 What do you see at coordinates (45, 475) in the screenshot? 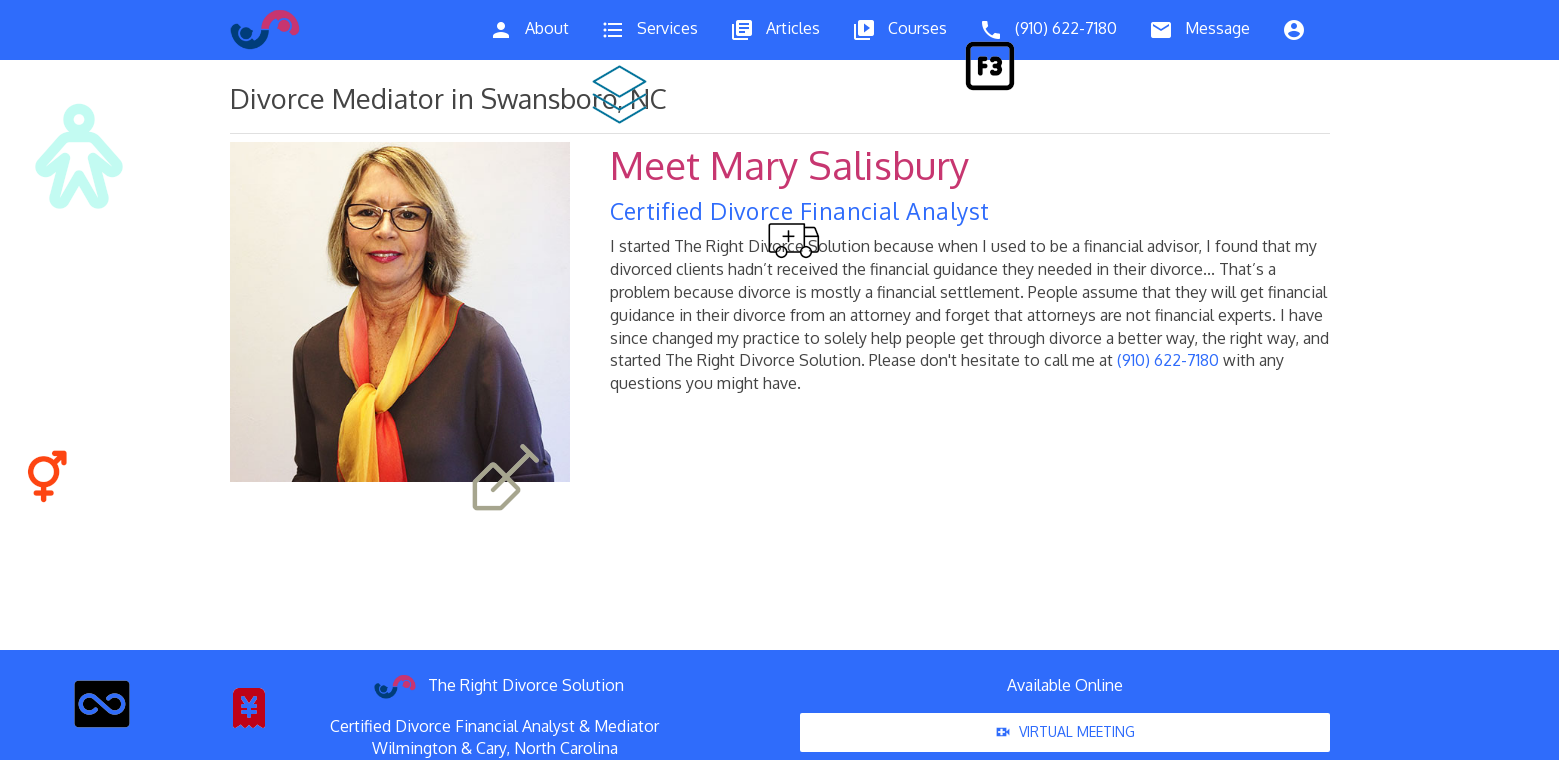
I see `indicates intersex gender identity option` at bounding box center [45, 475].